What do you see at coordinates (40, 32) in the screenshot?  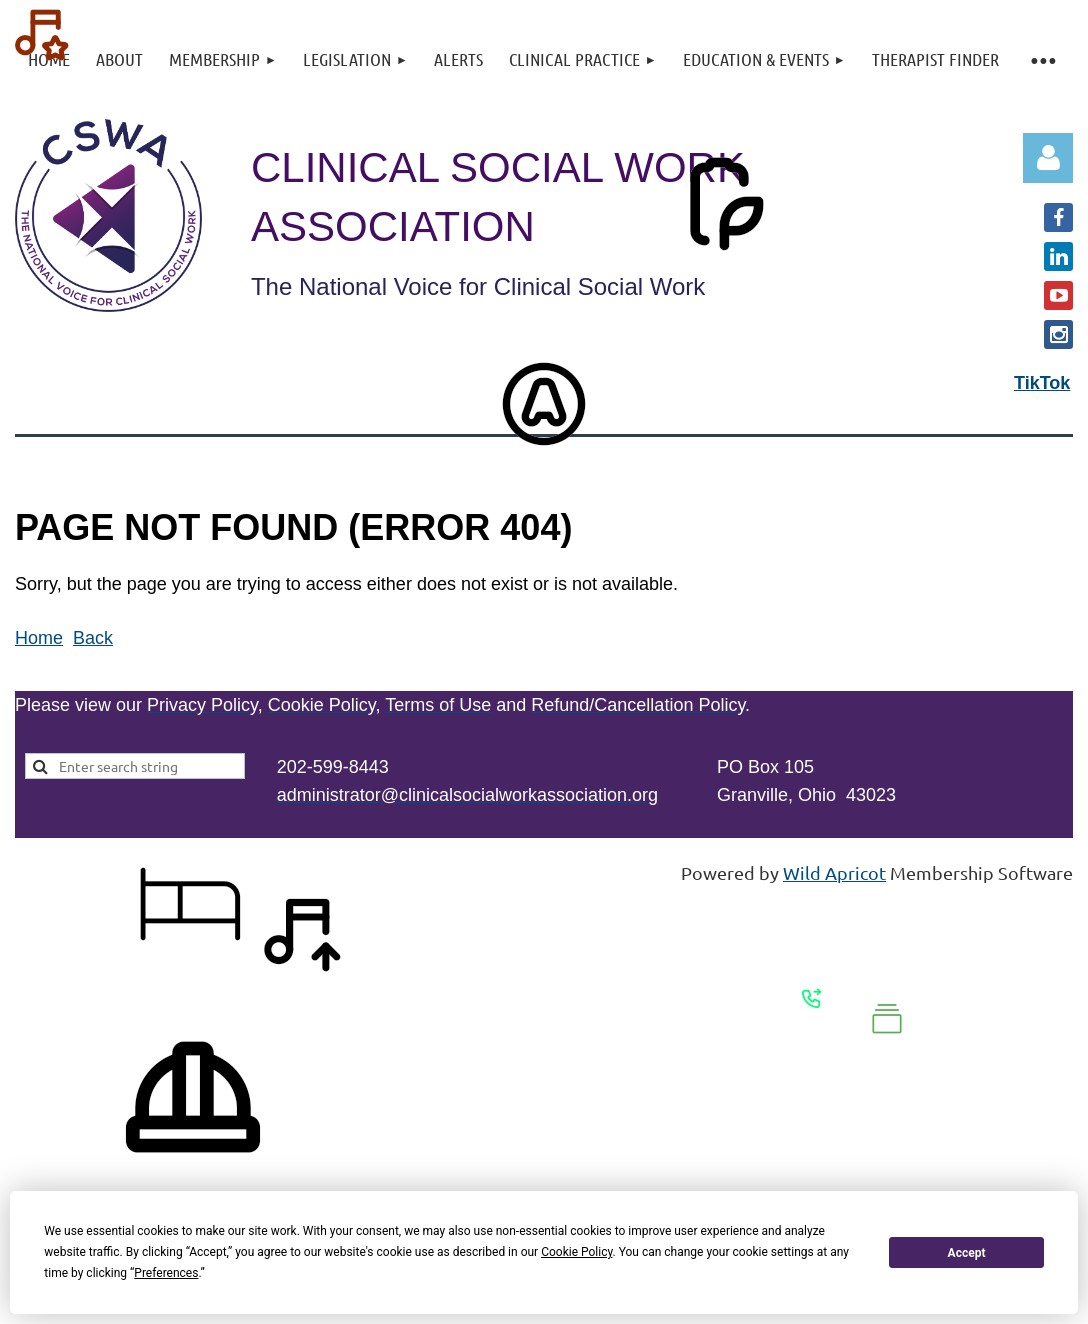 I see `add song to favorites` at bounding box center [40, 32].